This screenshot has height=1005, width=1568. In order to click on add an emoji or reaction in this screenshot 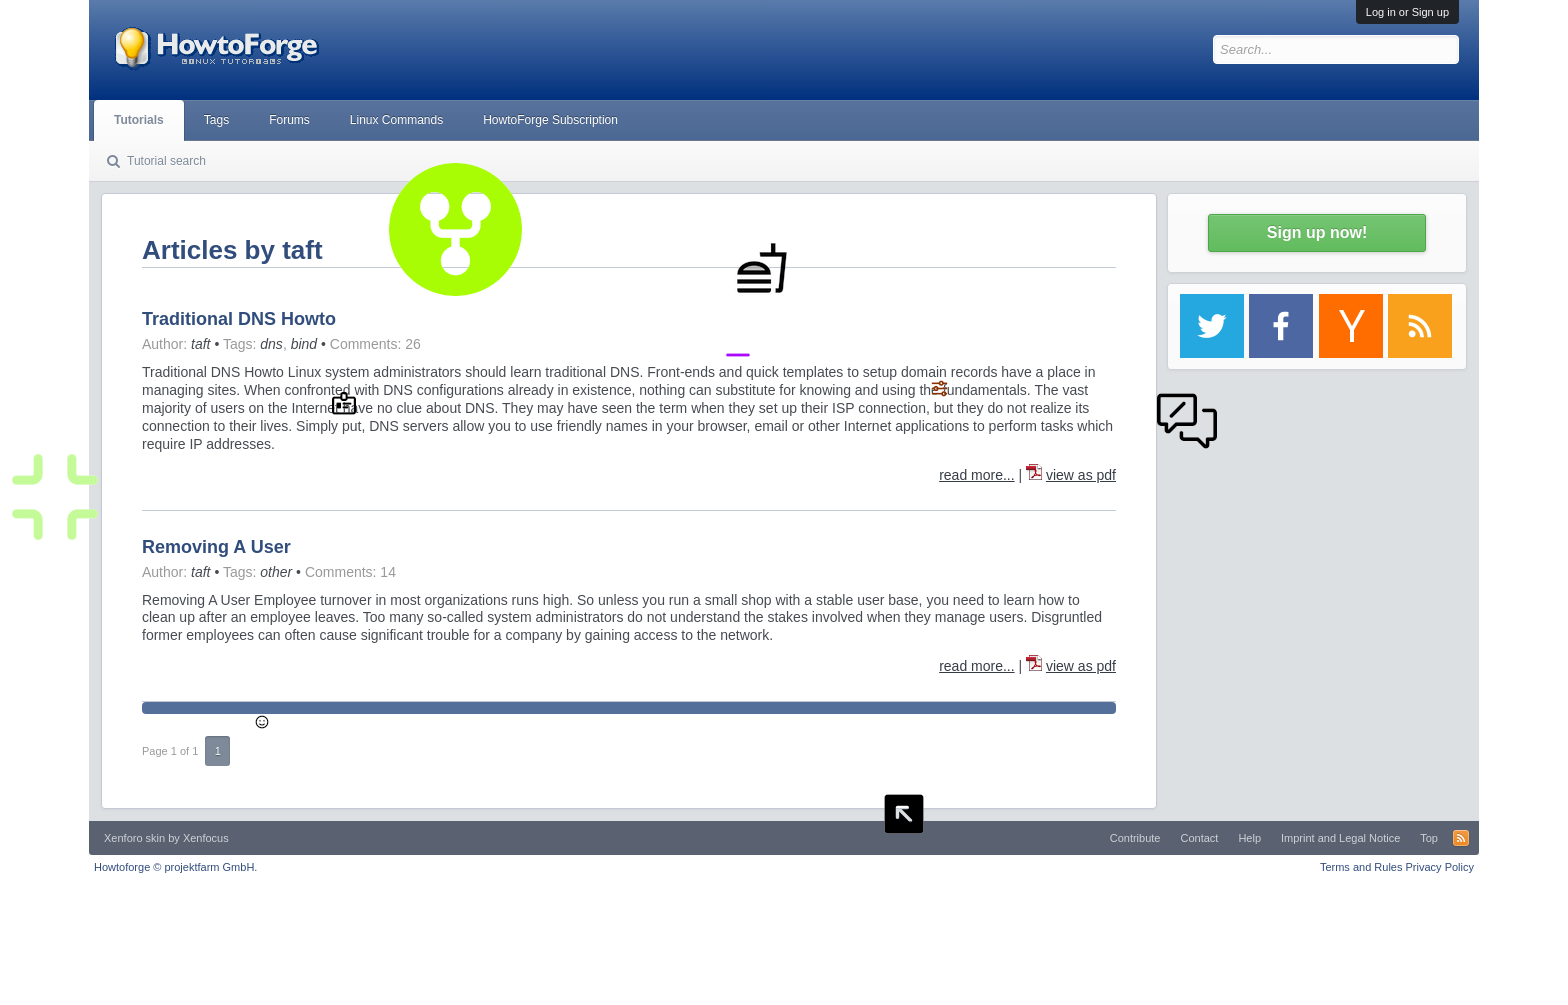, I will do `click(262, 722)`.